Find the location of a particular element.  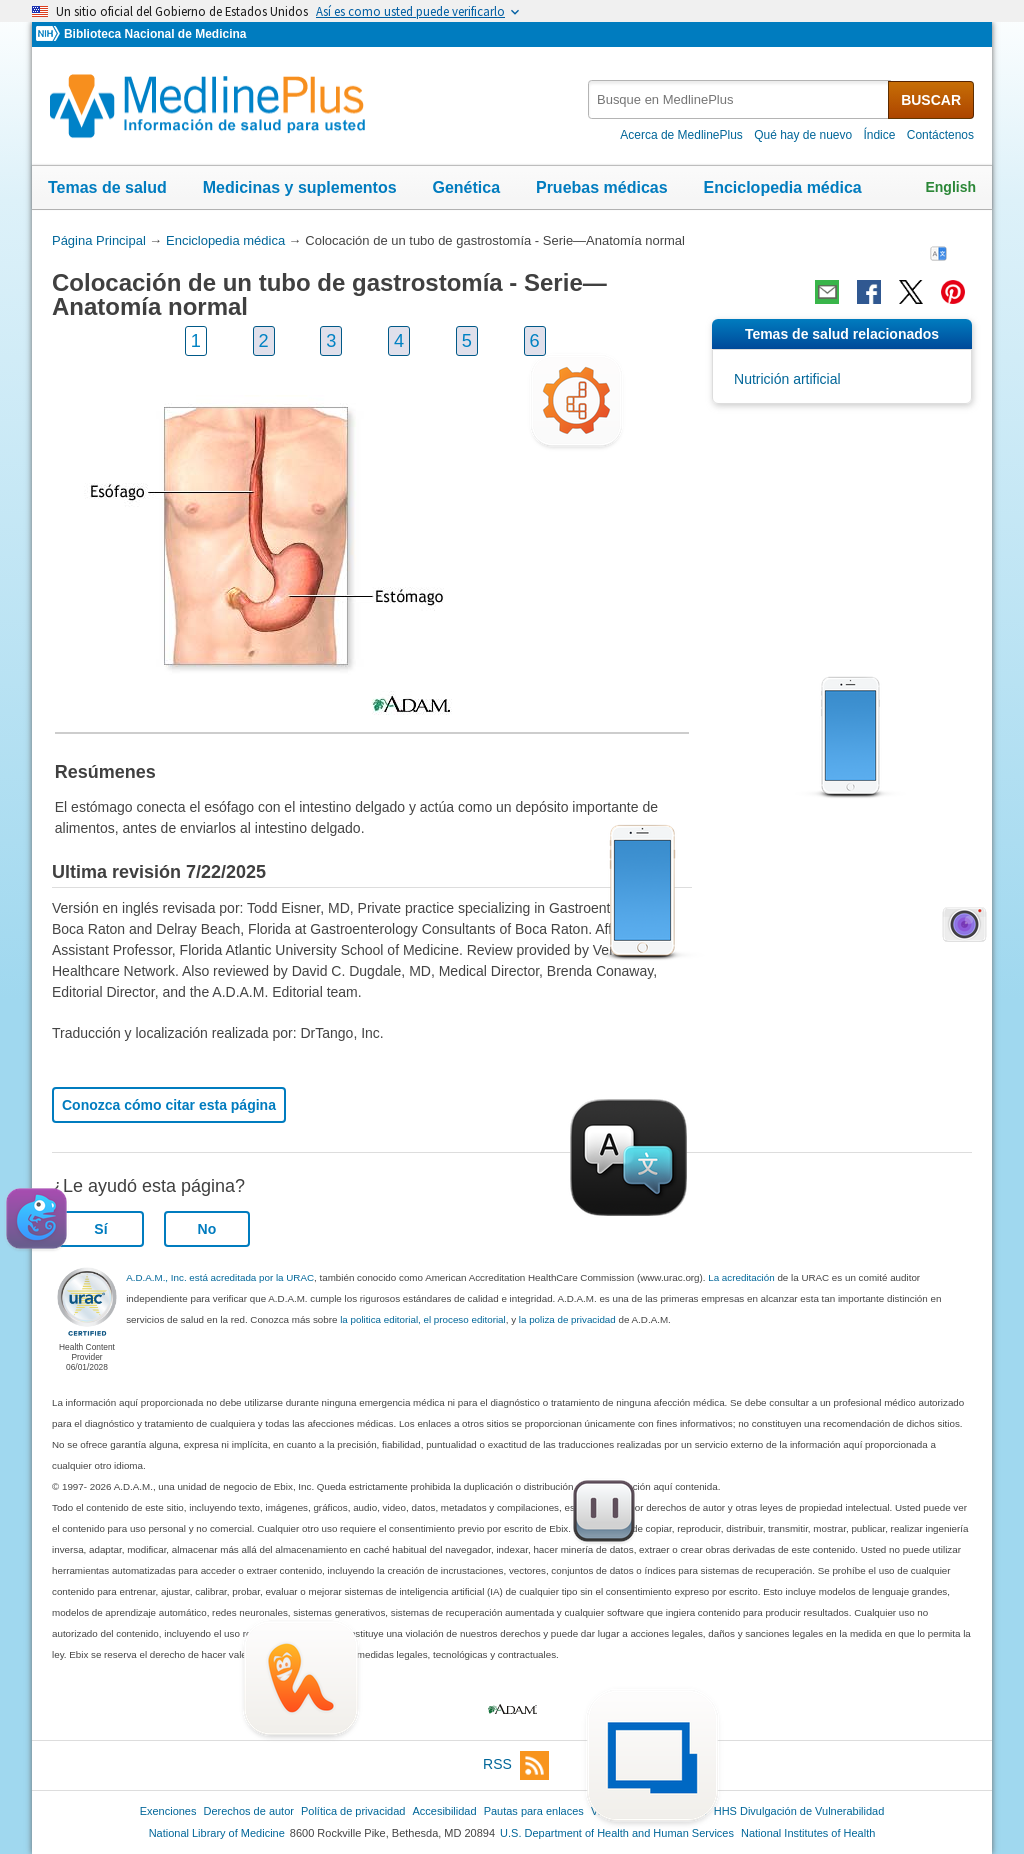

launch gnome nibbles snake game is located at coordinates (301, 1678).